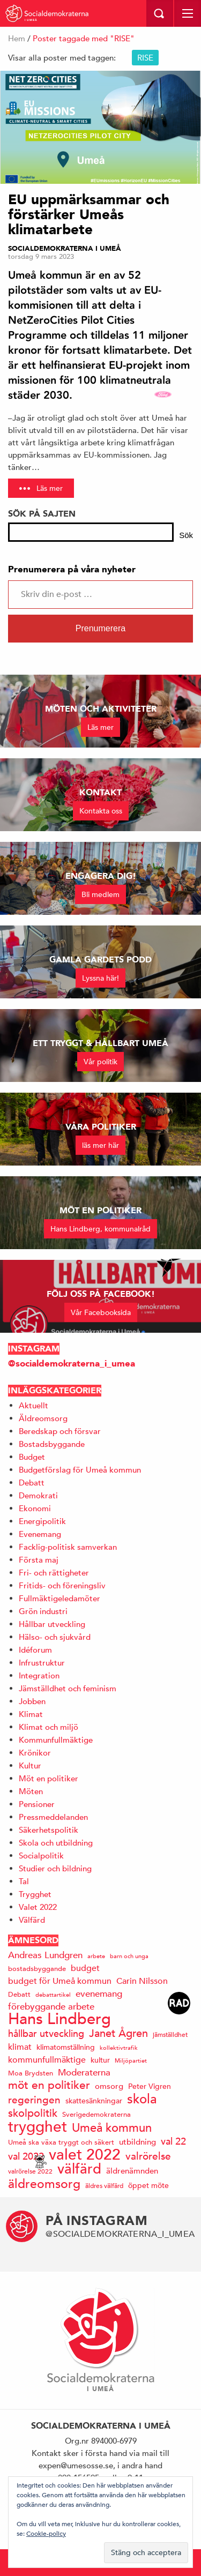 Image resolution: width=201 pixels, height=2576 pixels. What do you see at coordinates (179, 2003) in the screenshot?
I see `launch RAD Studio application` at bounding box center [179, 2003].